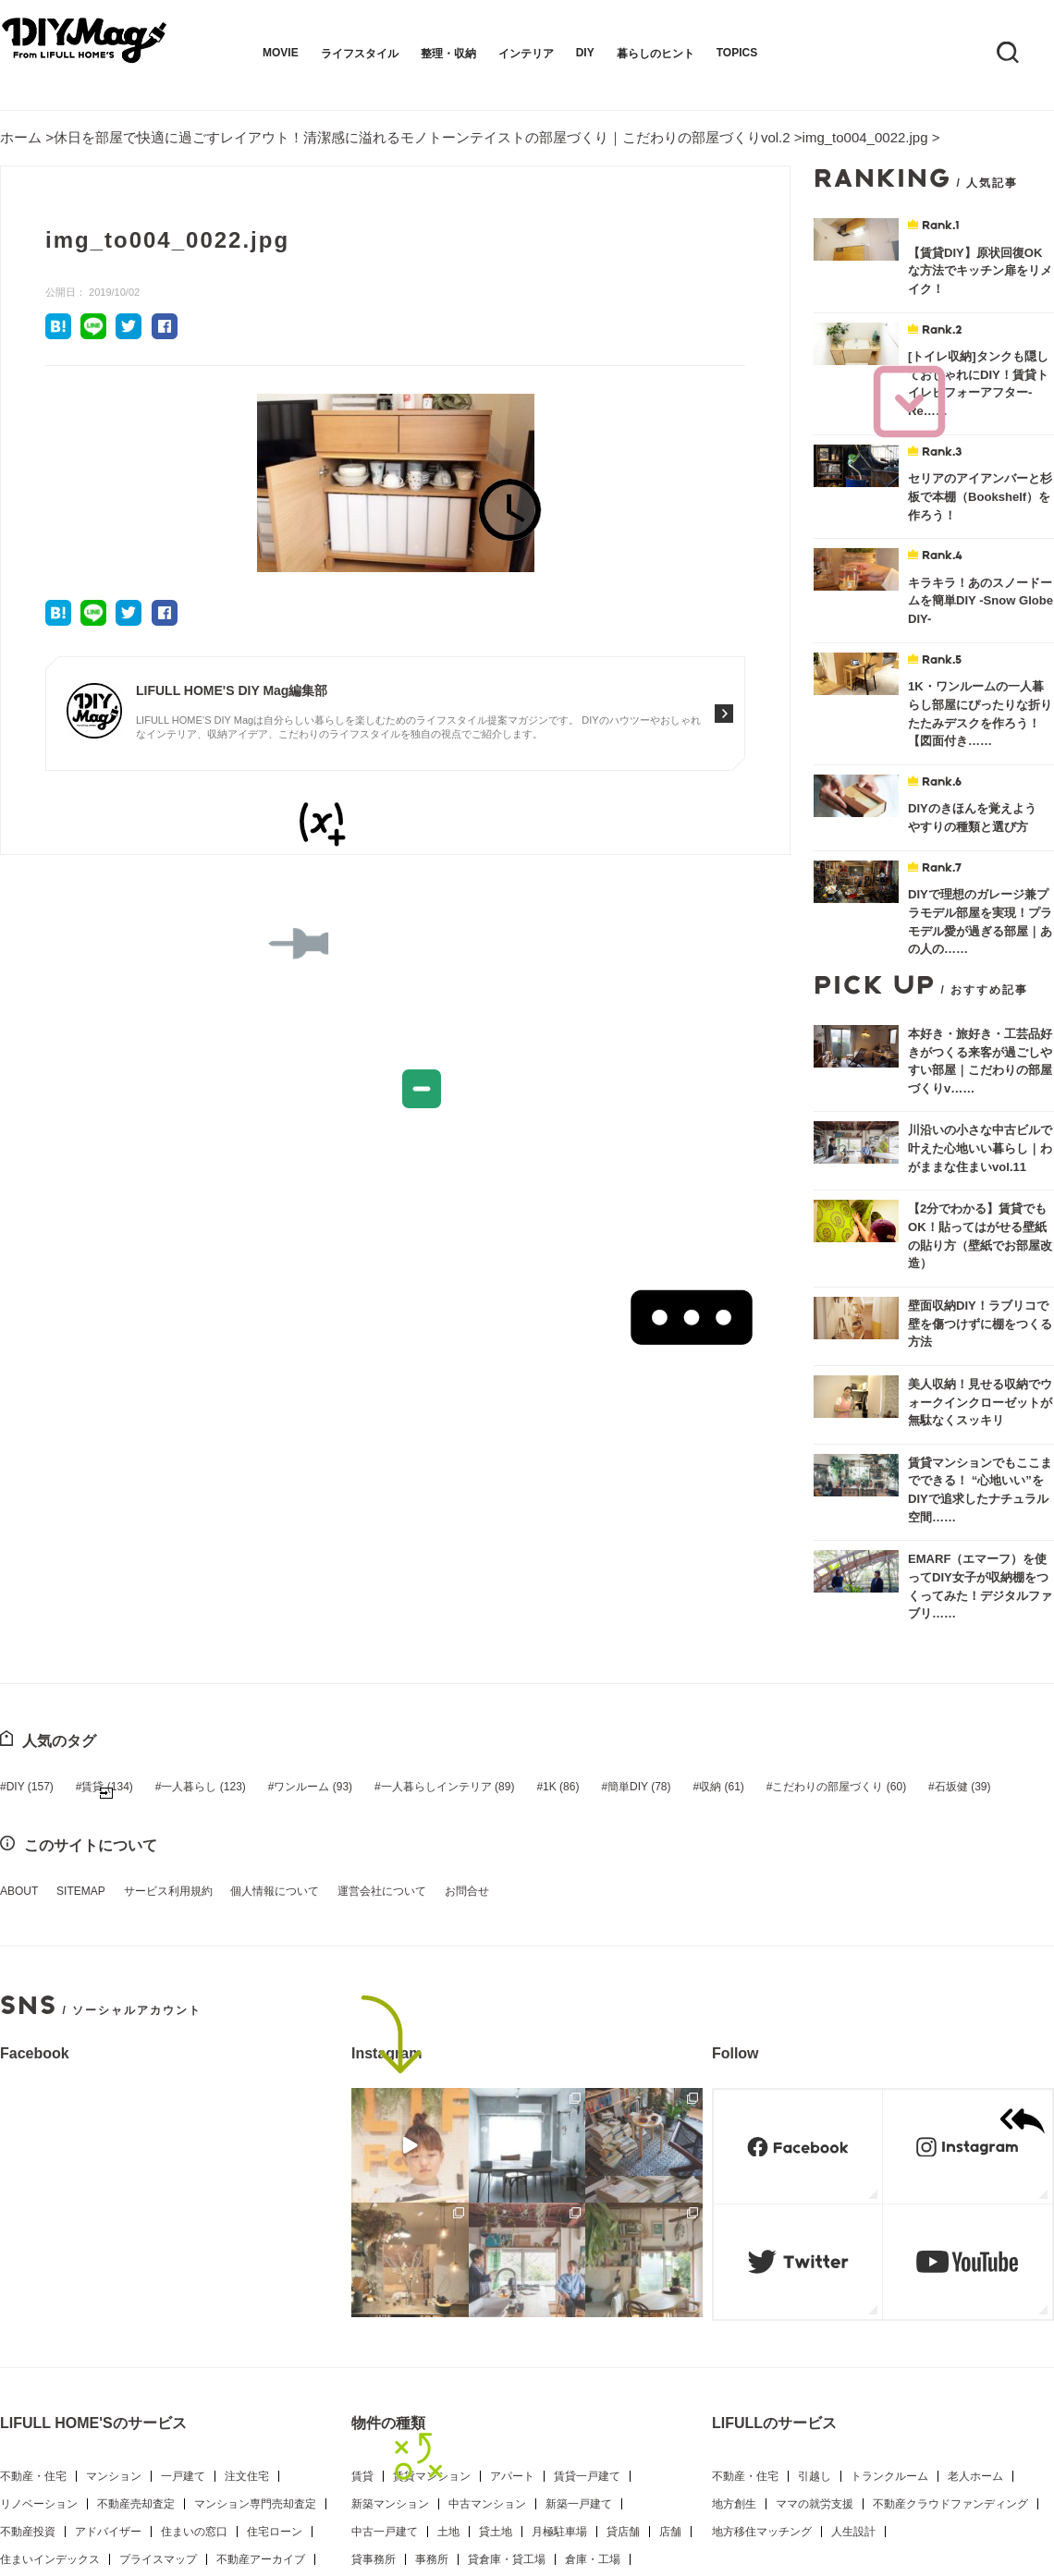 The width and height of the screenshot is (1054, 2576). What do you see at coordinates (1022, 2118) in the screenshot?
I see `reply to all recipients in an email thread` at bounding box center [1022, 2118].